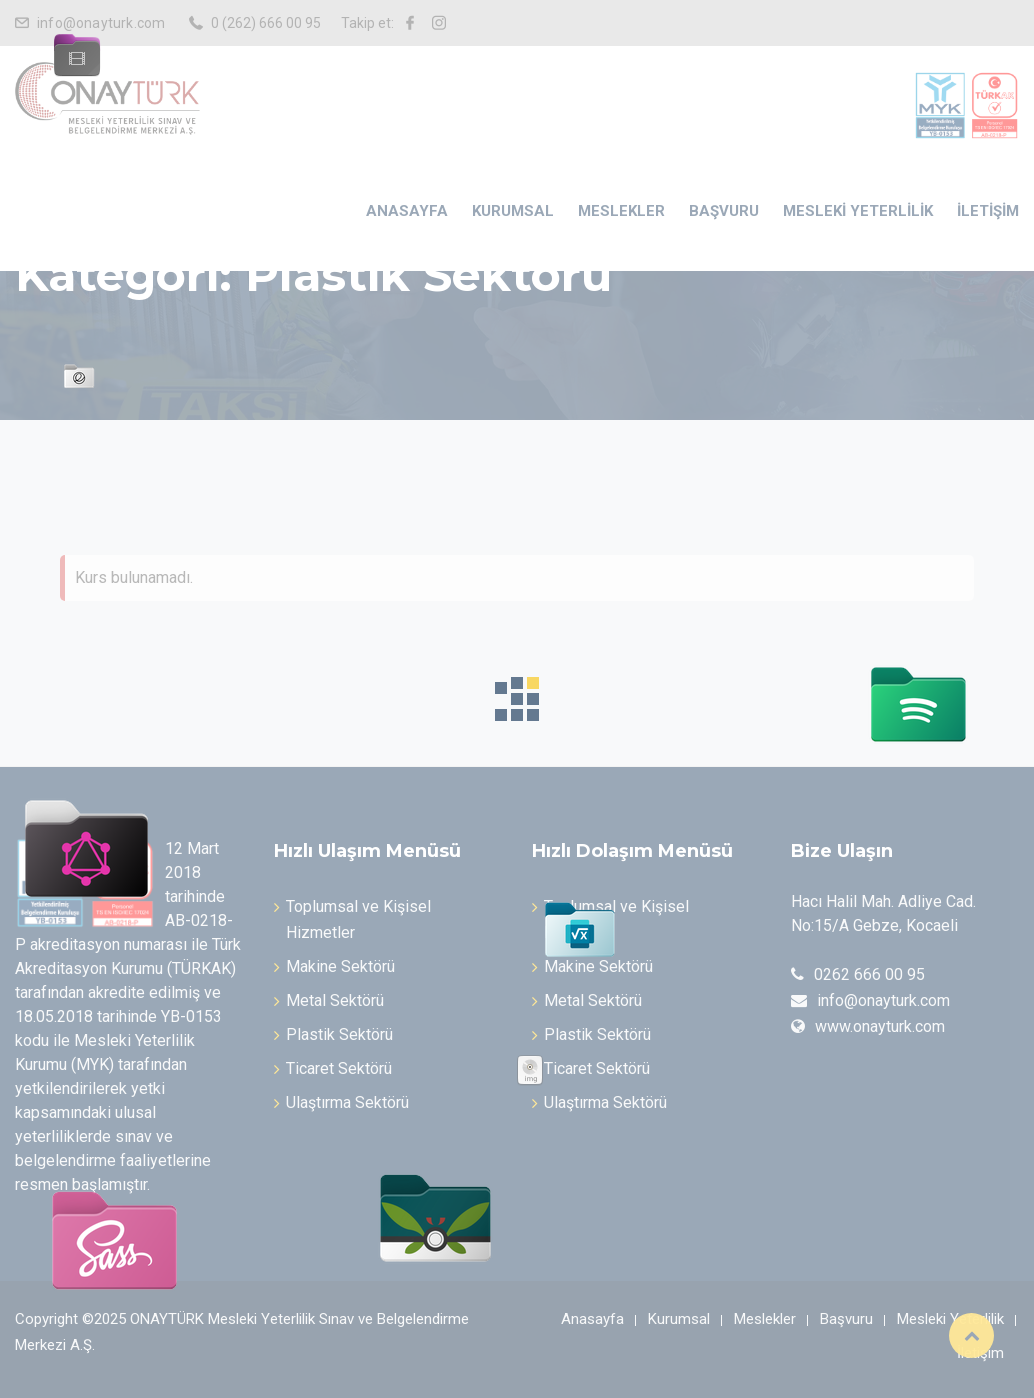 The image size is (1034, 1398). I want to click on open microsoft math solver files folder, so click(579, 931).